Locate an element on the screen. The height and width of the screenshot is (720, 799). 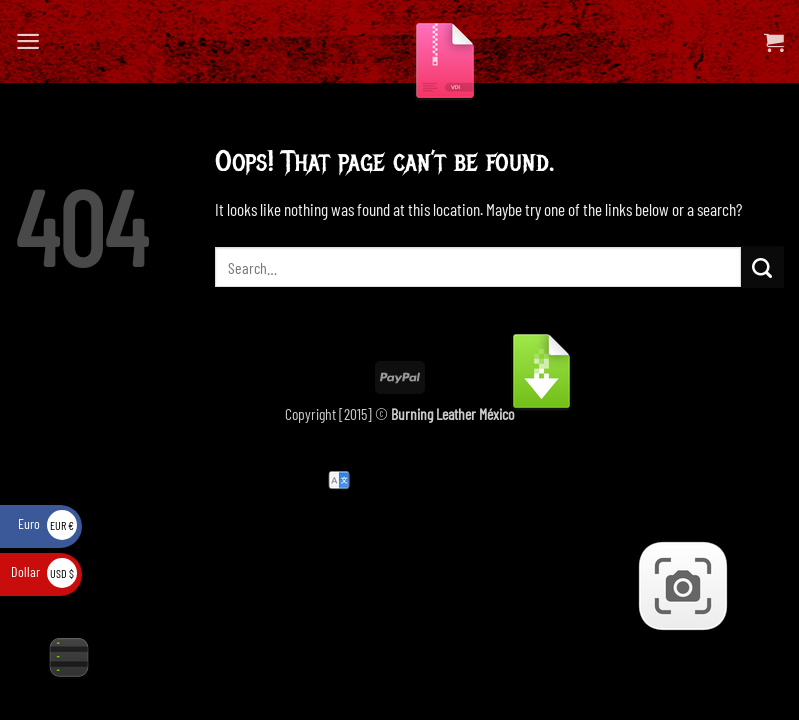
file download in progress is located at coordinates (541, 372).